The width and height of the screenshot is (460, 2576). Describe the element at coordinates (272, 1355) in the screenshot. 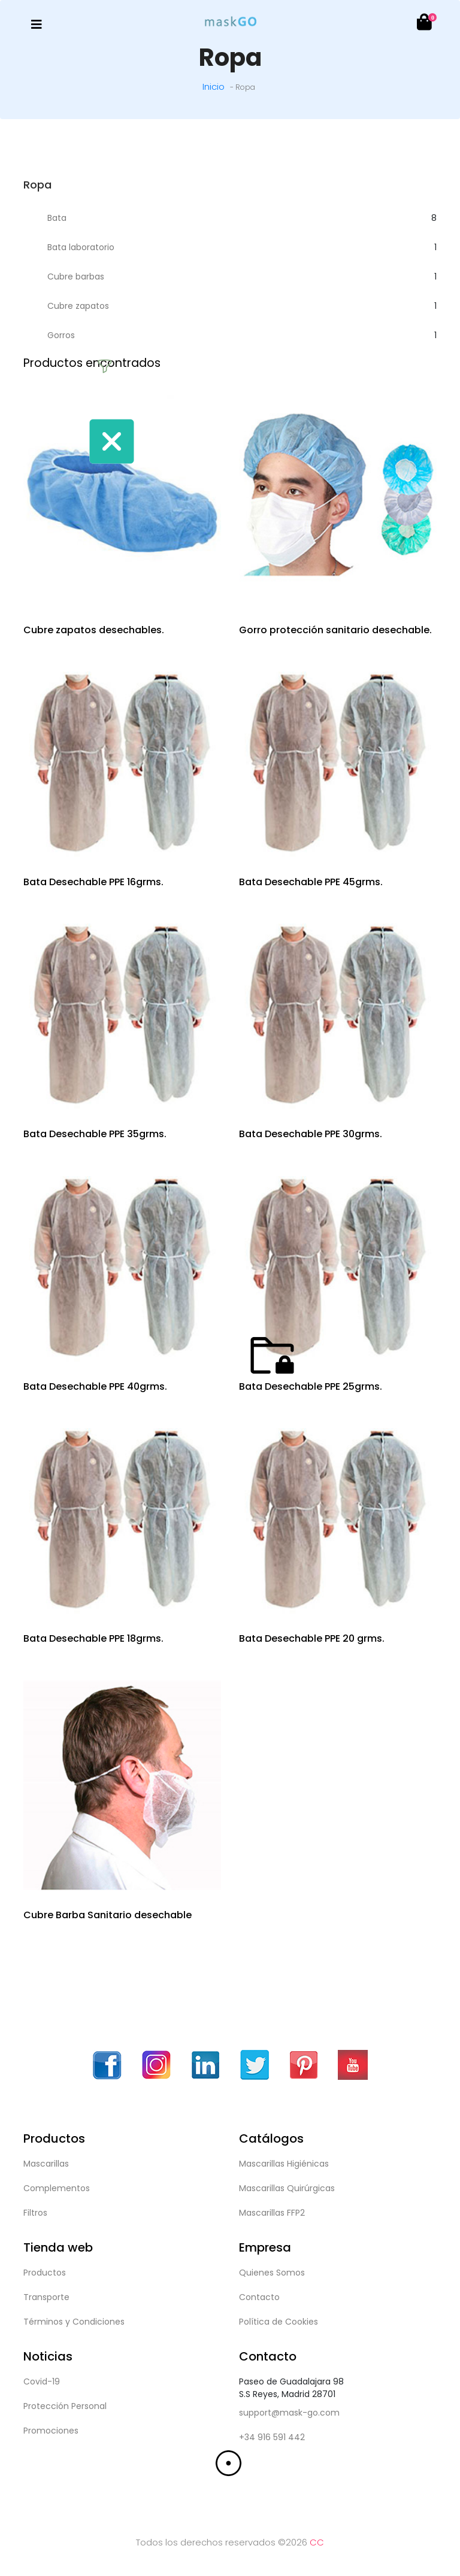

I see `access a password-protected folder` at that location.